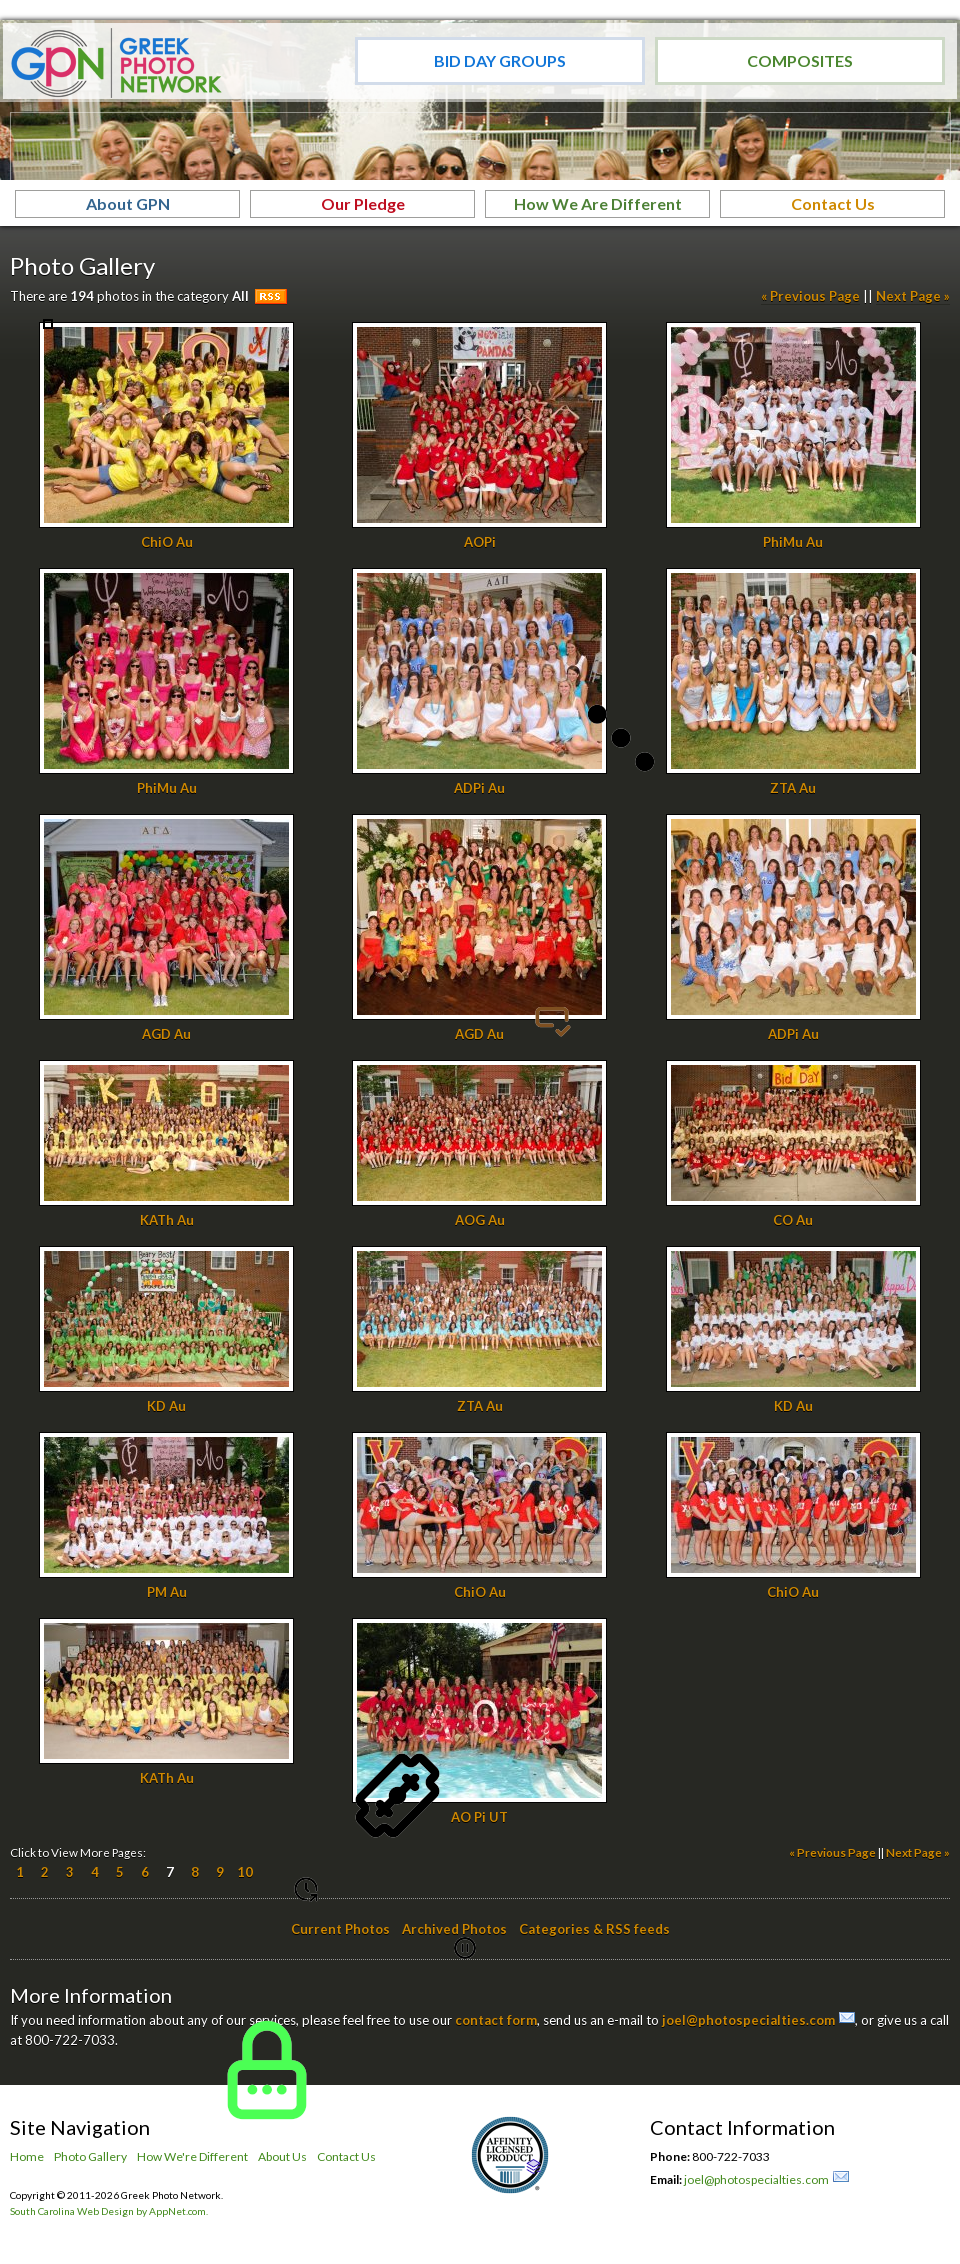  I want to click on cutting or trimming tool, so click(397, 1795).